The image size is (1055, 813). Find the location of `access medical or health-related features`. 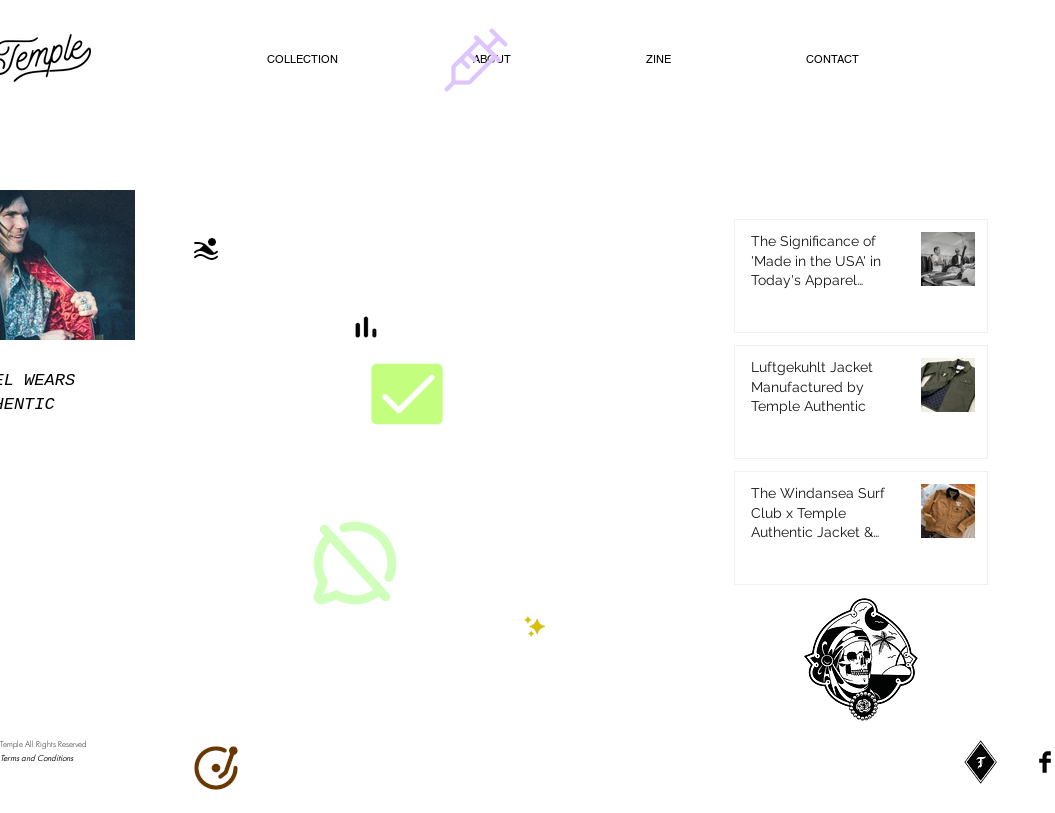

access medical or health-related features is located at coordinates (476, 60).